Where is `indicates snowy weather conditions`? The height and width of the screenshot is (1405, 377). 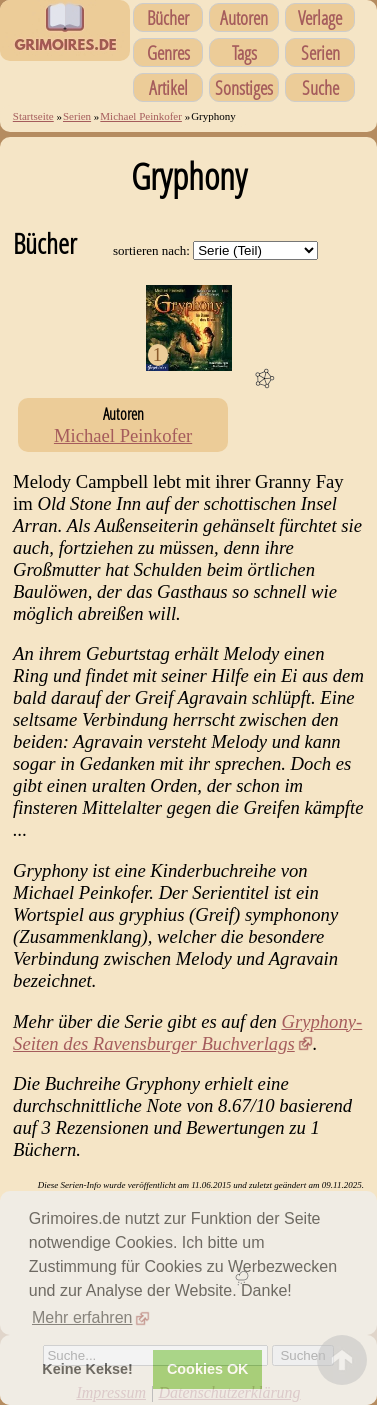
indicates snowy weather conditions is located at coordinates (242, 1278).